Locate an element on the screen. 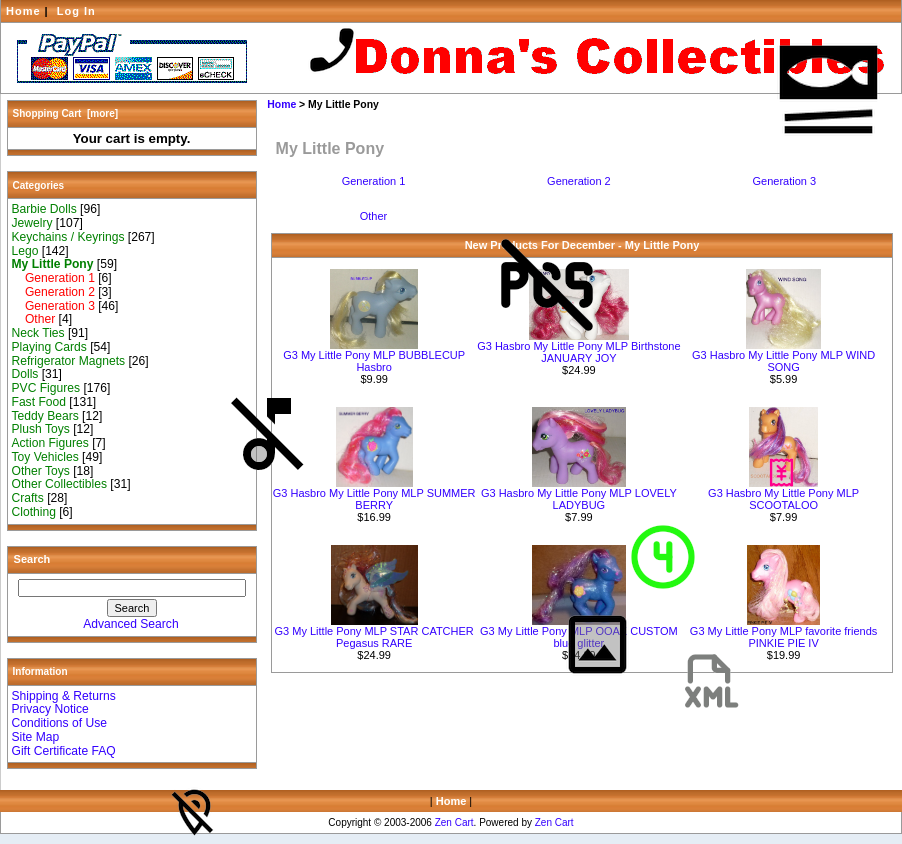 The image size is (902, 844). location services disabled is located at coordinates (194, 812).